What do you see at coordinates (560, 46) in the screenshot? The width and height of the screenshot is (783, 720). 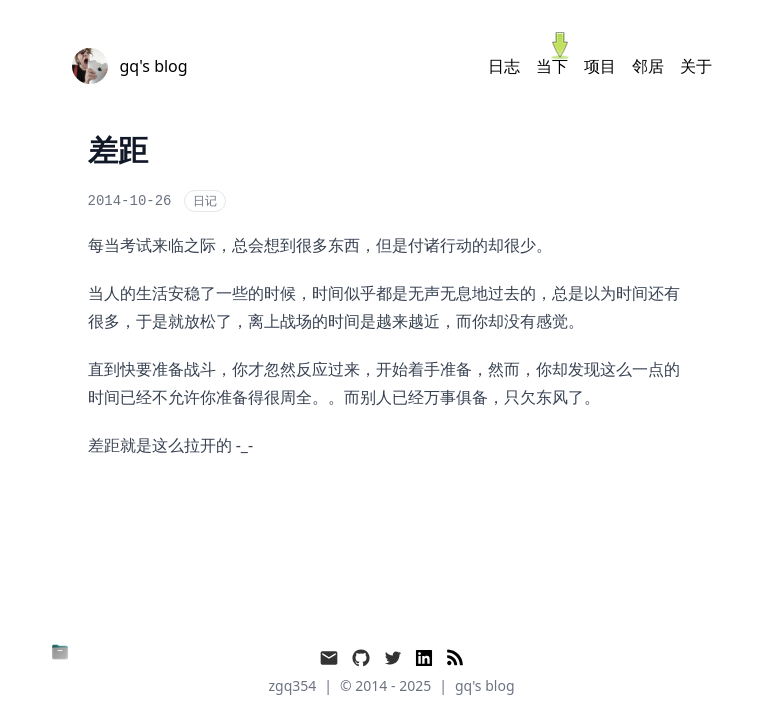 I see `save the current document` at bounding box center [560, 46].